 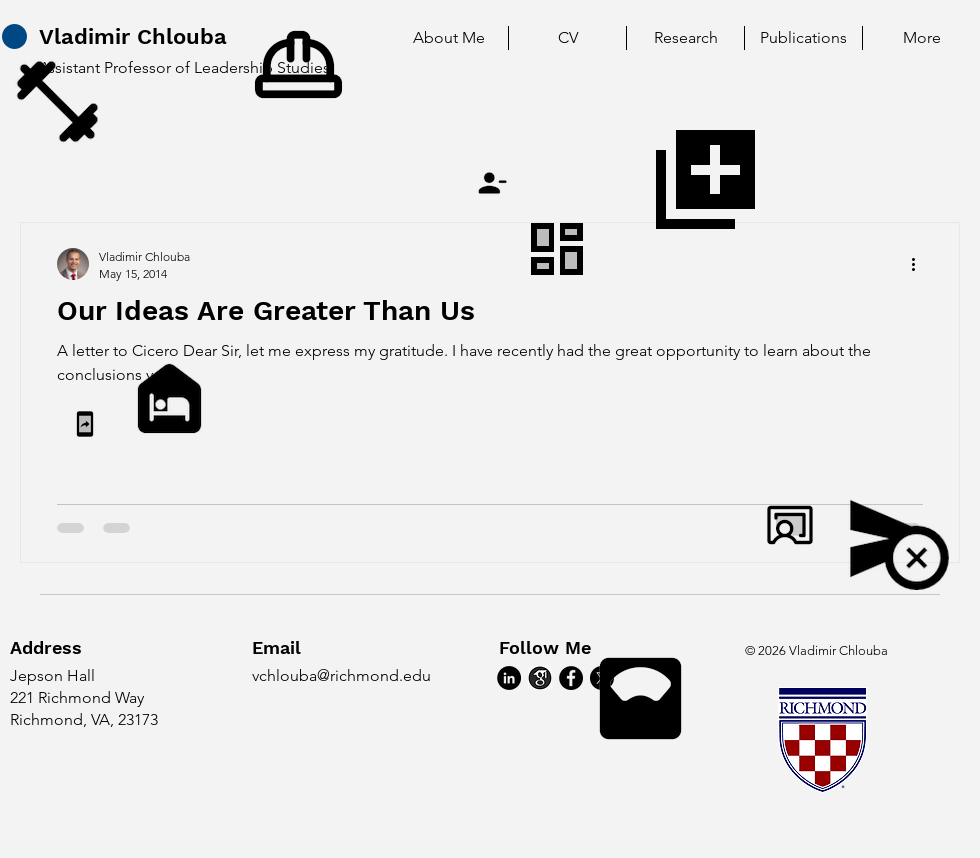 I want to click on access your dashboard overview, so click(x=557, y=249).